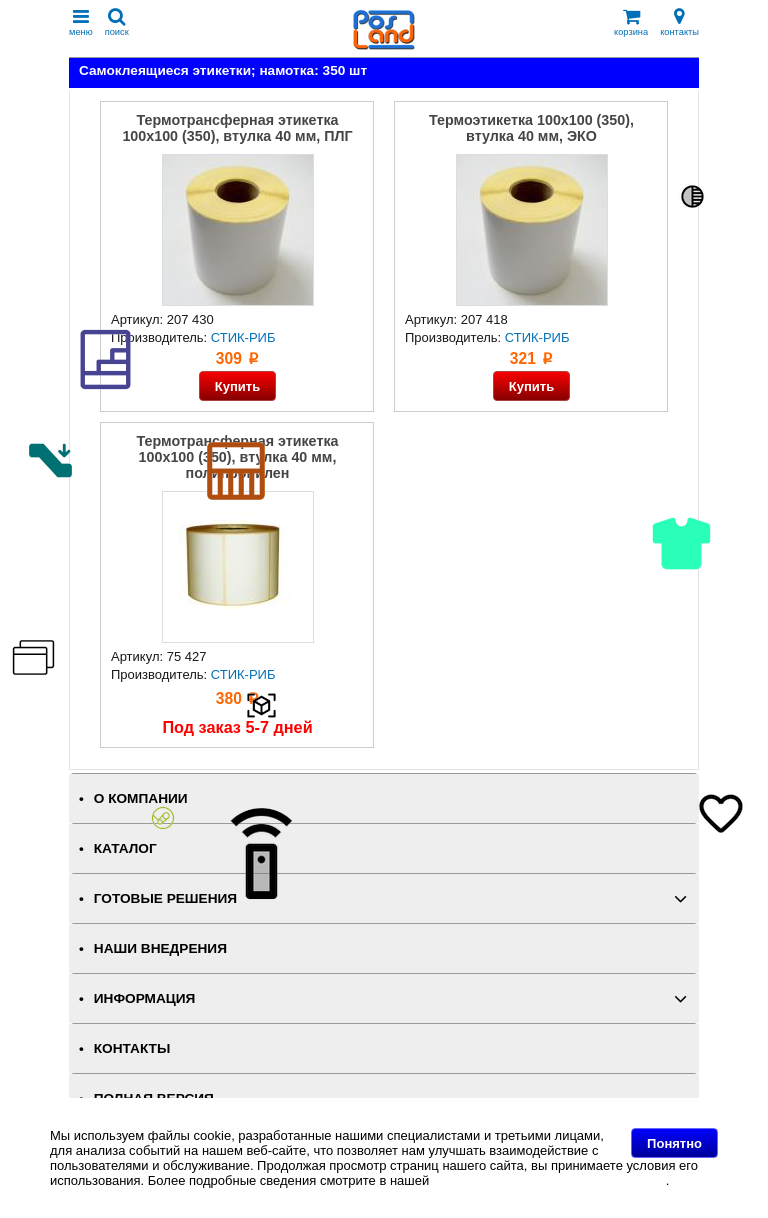 This screenshot has width=768, height=1218. What do you see at coordinates (692, 196) in the screenshot?
I see `adjust image contrast or tonality settings` at bounding box center [692, 196].